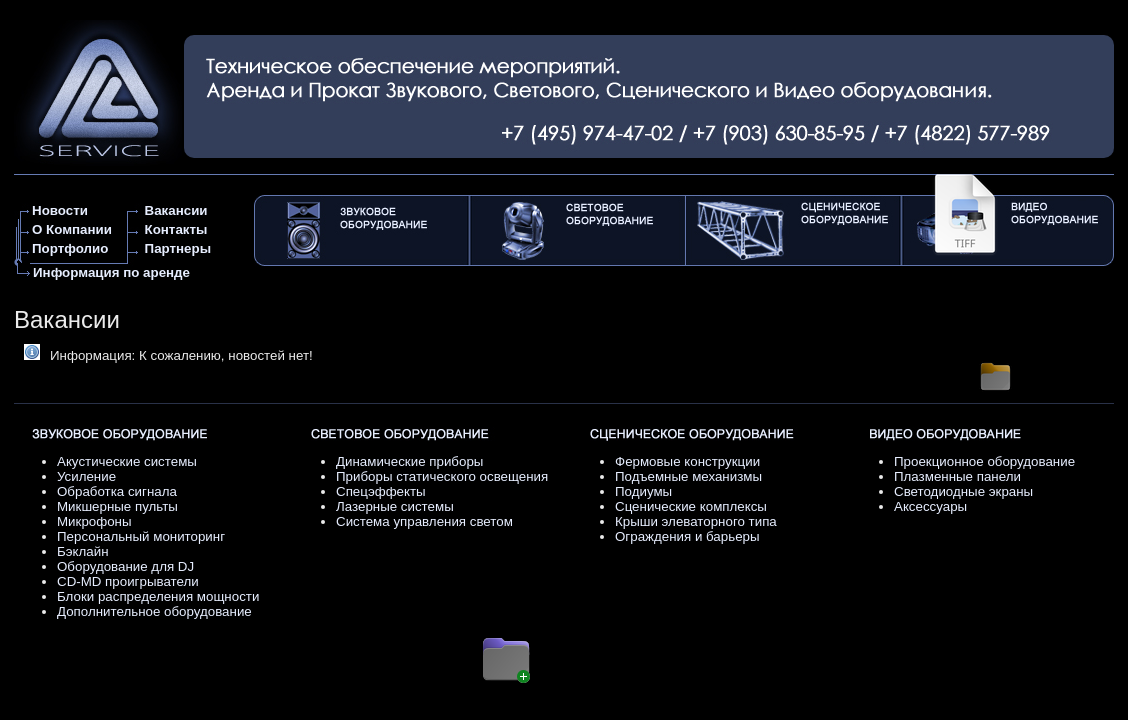 Image resolution: width=1128 pixels, height=720 pixels. Describe the element at coordinates (965, 215) in the screenshot. I see `a tiff image file` at that location.